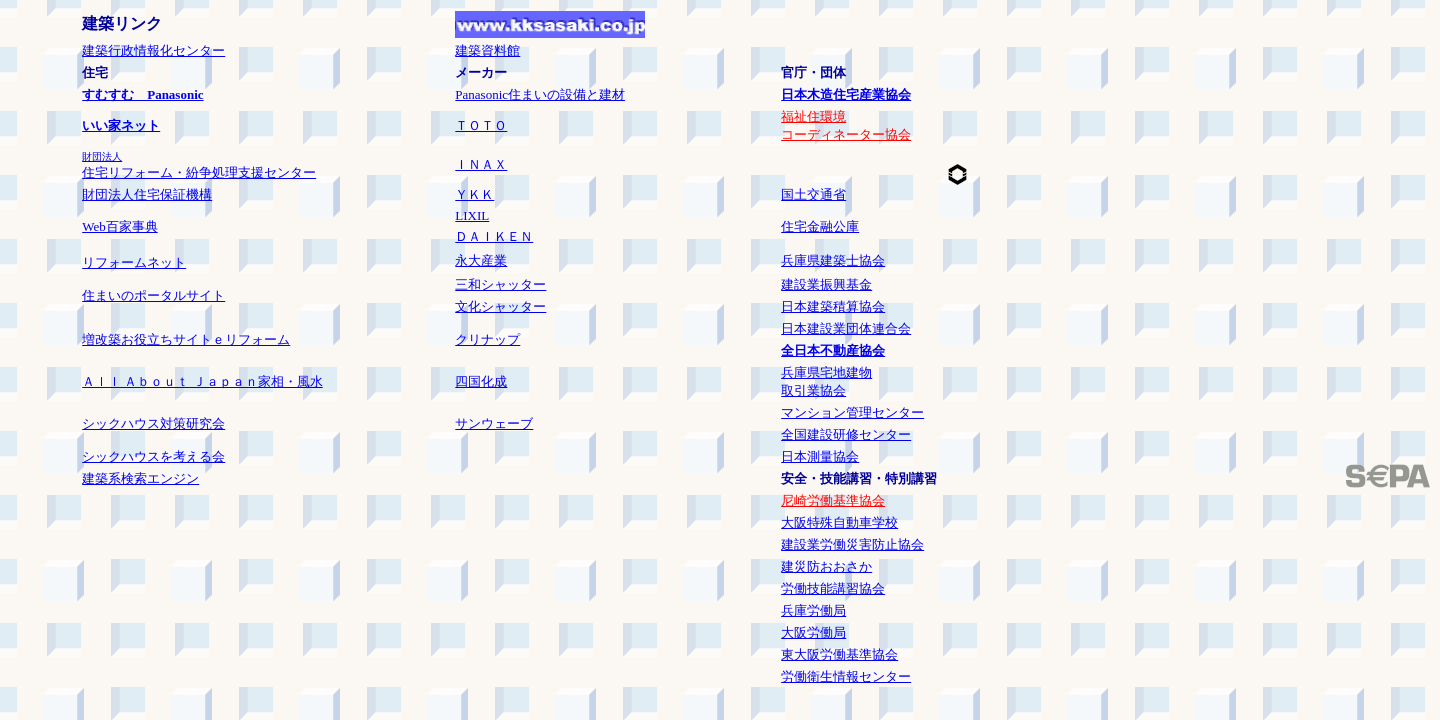  What do you see at coordinates (1388, 476) in the screenshot?
I see `indicates SEPA payment method available` at bounding box center [1388, 476].